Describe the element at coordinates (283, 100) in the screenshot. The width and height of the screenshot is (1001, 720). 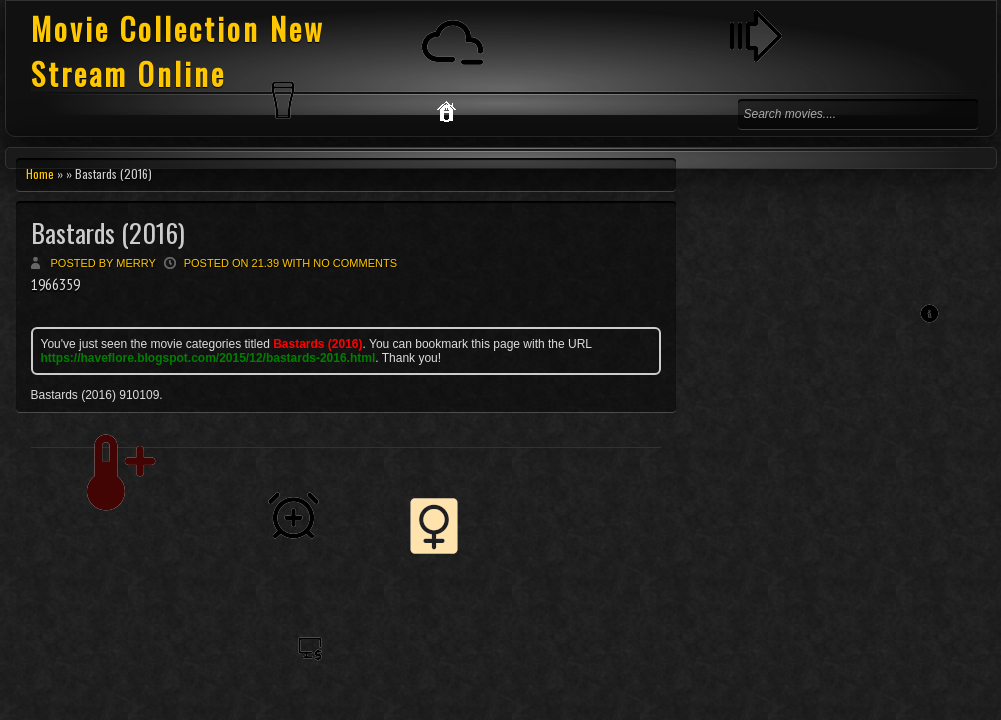
I see `view drink menu or beverage options` at that location.